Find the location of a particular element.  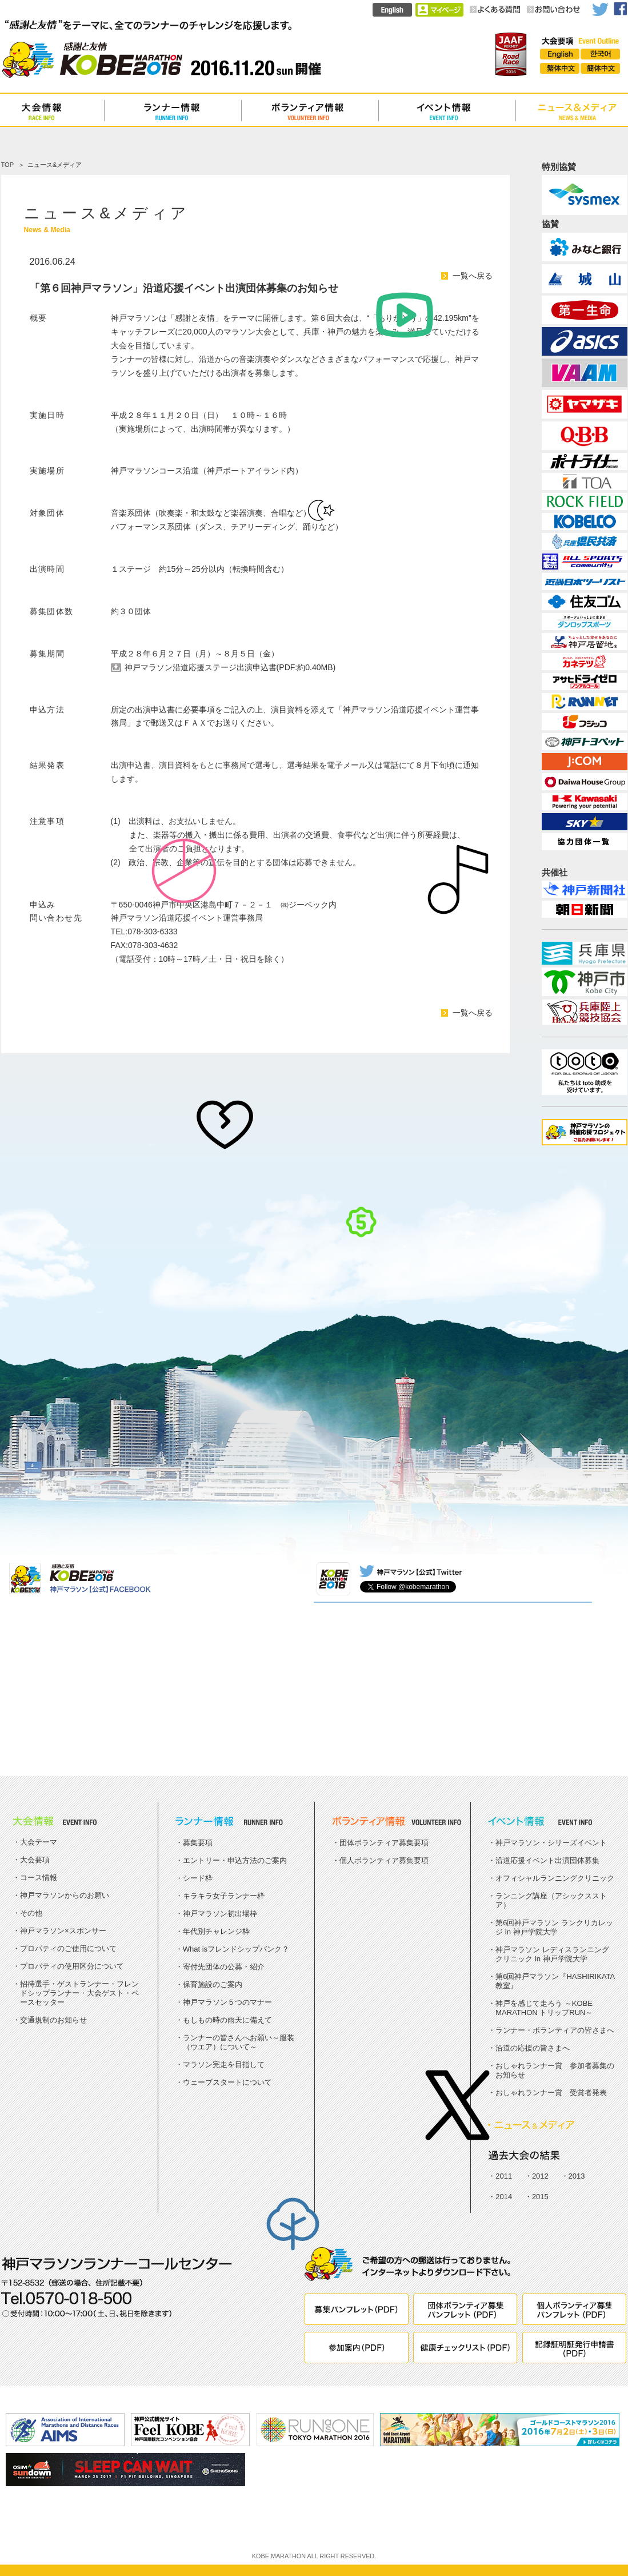

remove from favorites is located at coordinates (225, 1122).